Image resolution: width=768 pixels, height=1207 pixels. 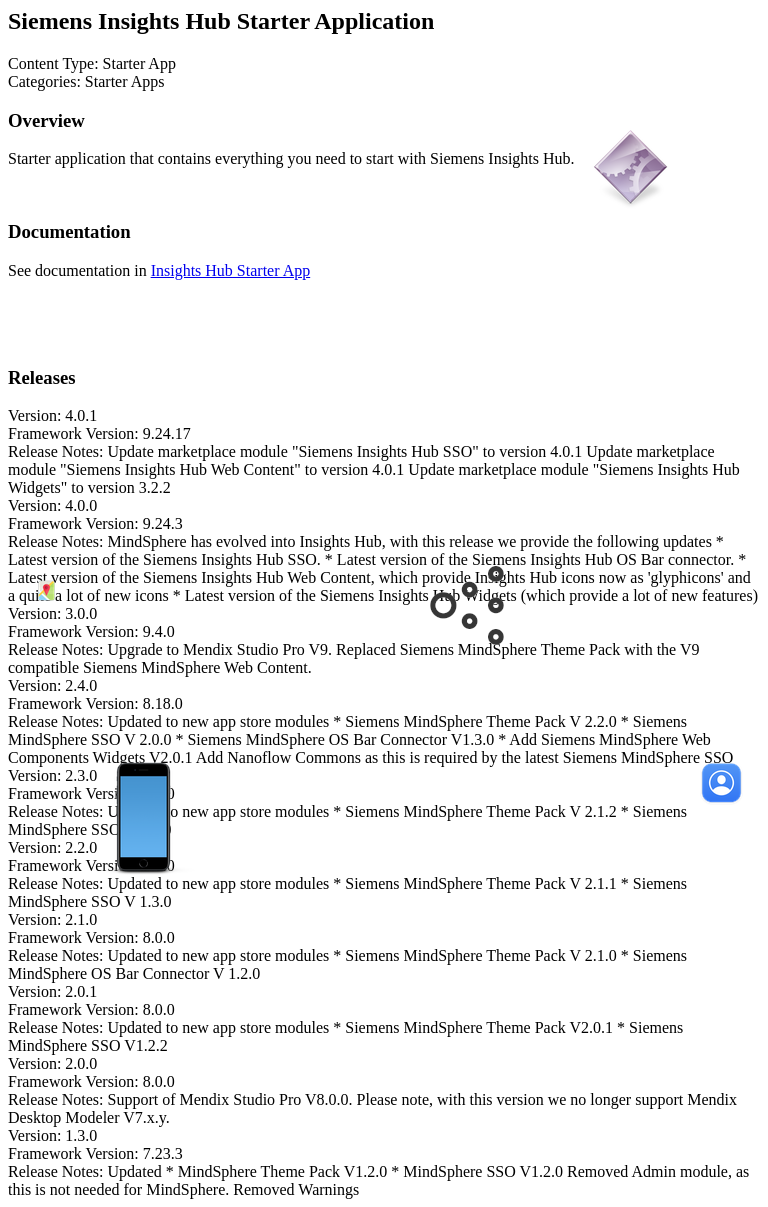 What do you see at coordinates (467, 608) in the screenshot?
I see `track or monitor folder activity` at bounding box center [467, 608].